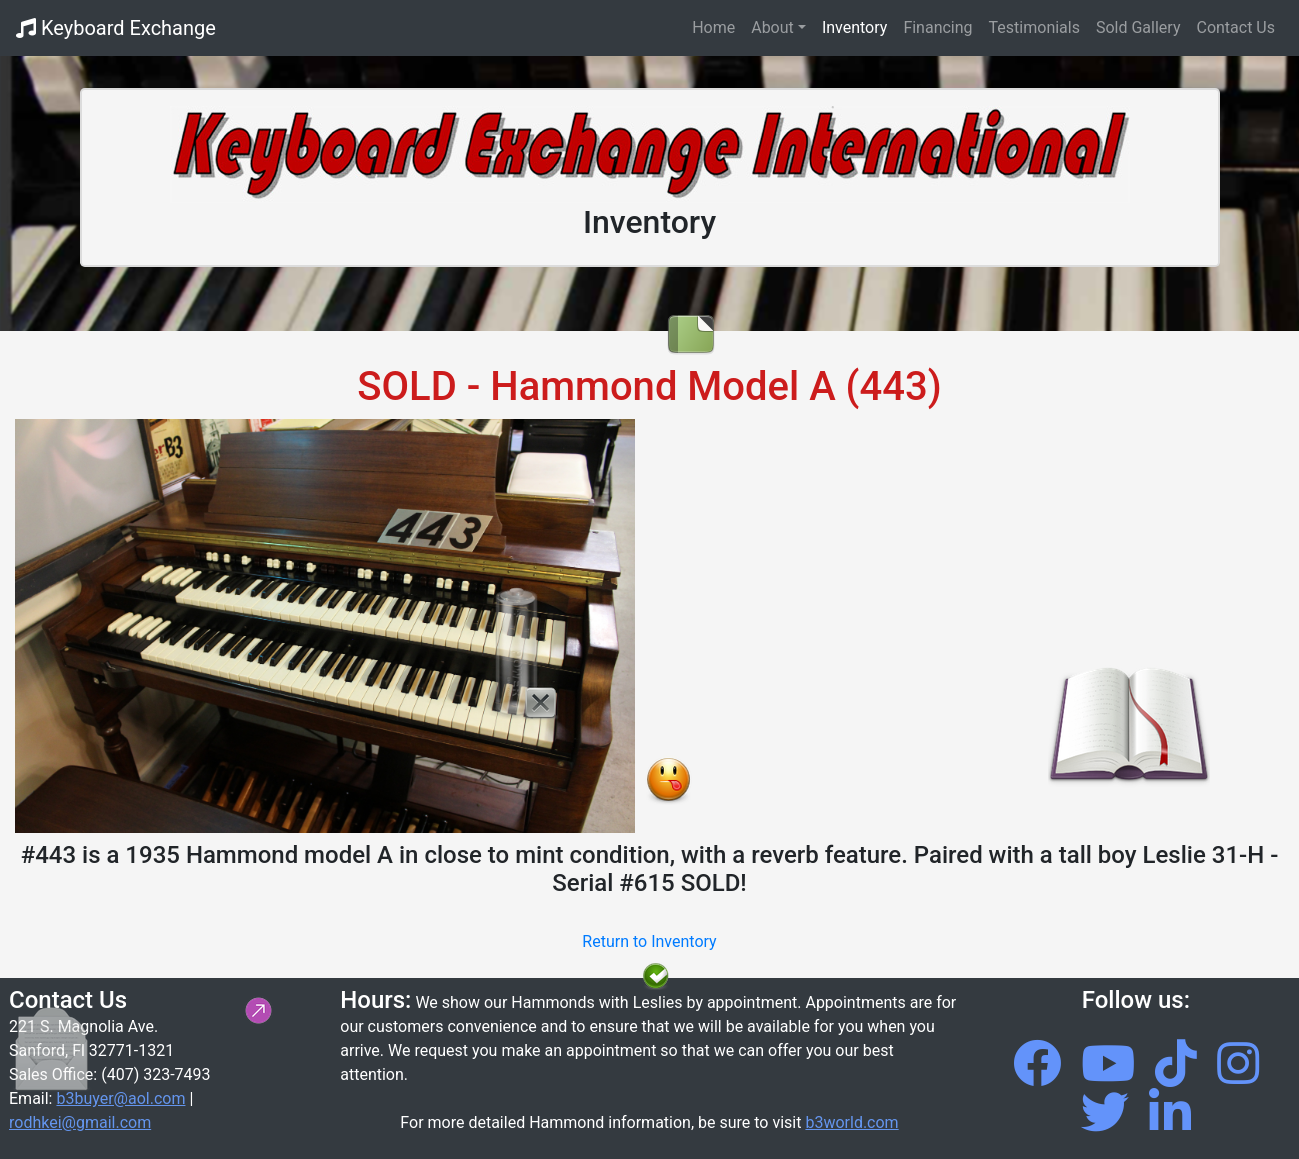  I want to click on change desktop wallpaper settings, so click(691, 334).